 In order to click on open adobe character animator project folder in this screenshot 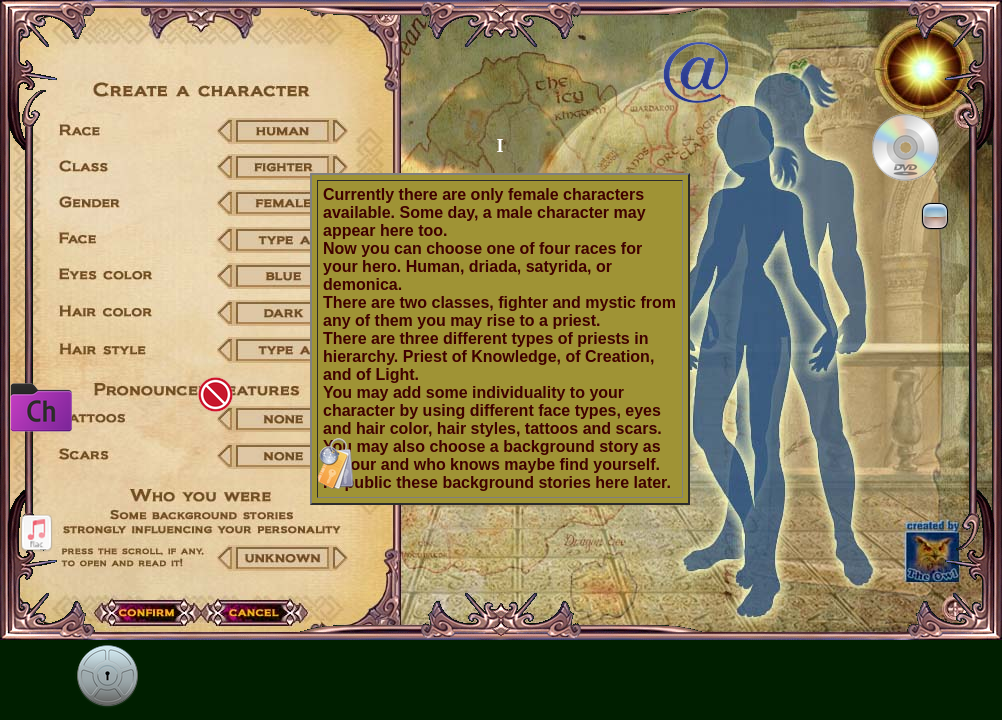, I will do `click(41, 409)`.